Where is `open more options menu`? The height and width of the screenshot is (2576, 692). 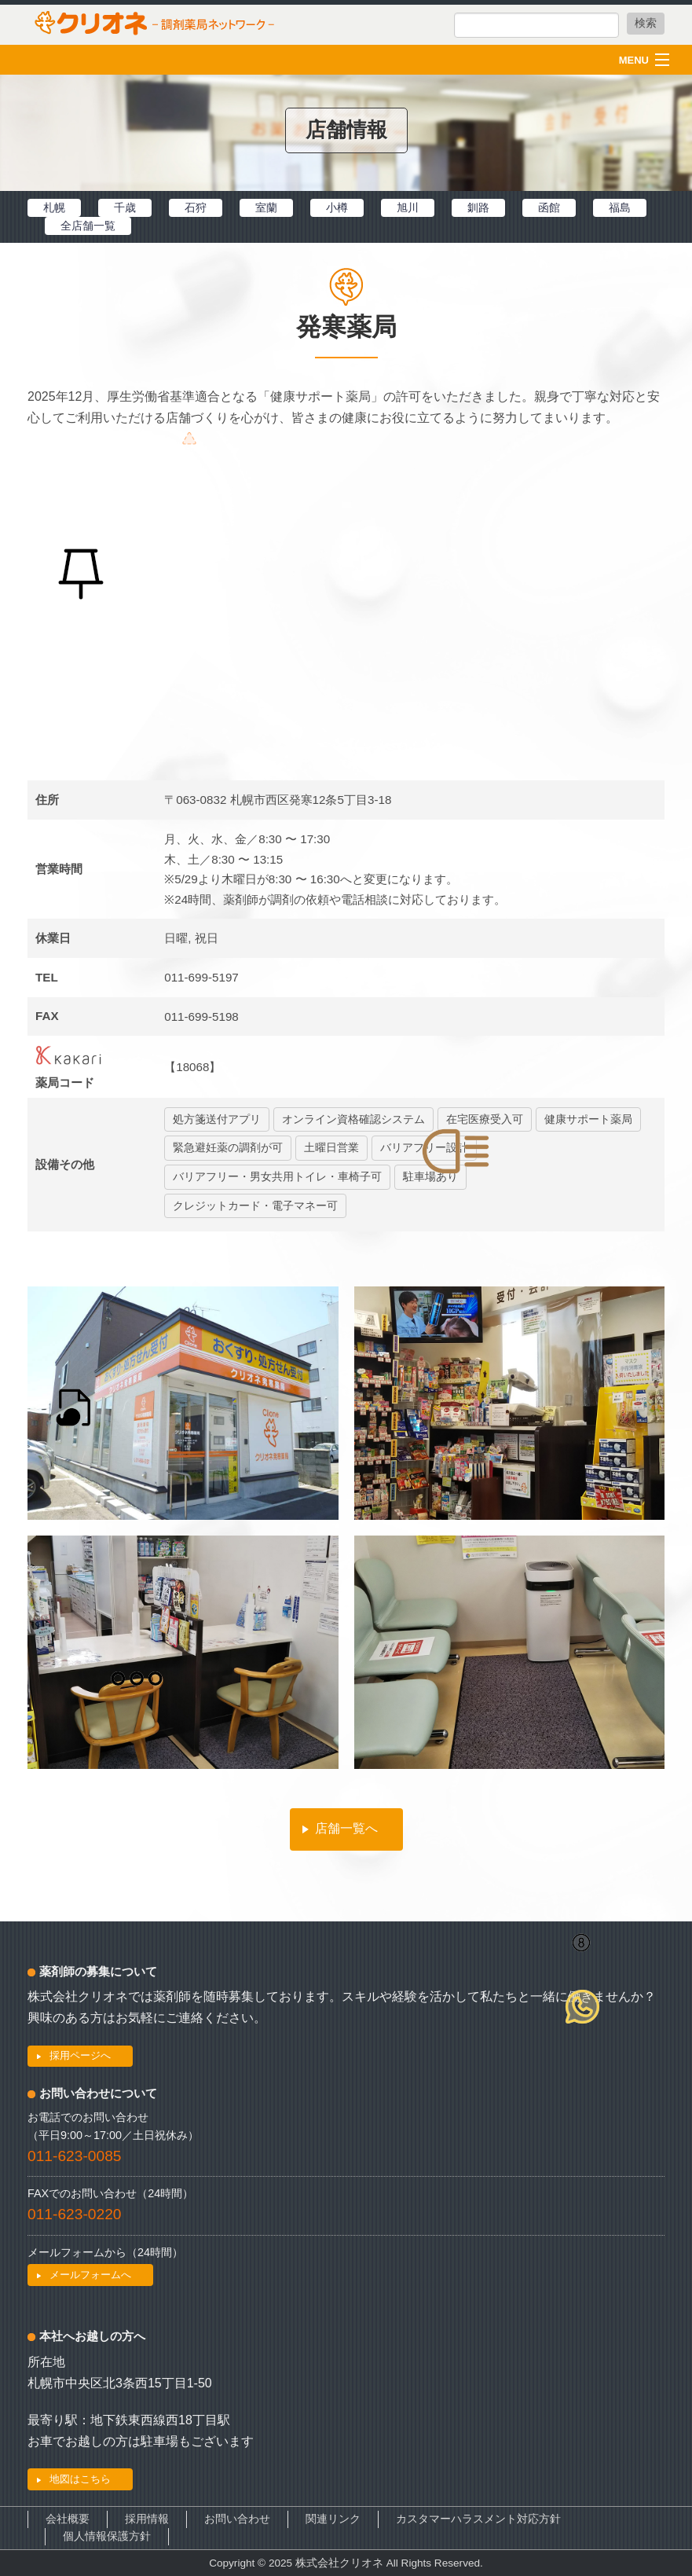
open more options menu is located at coordinates (137, 1679).